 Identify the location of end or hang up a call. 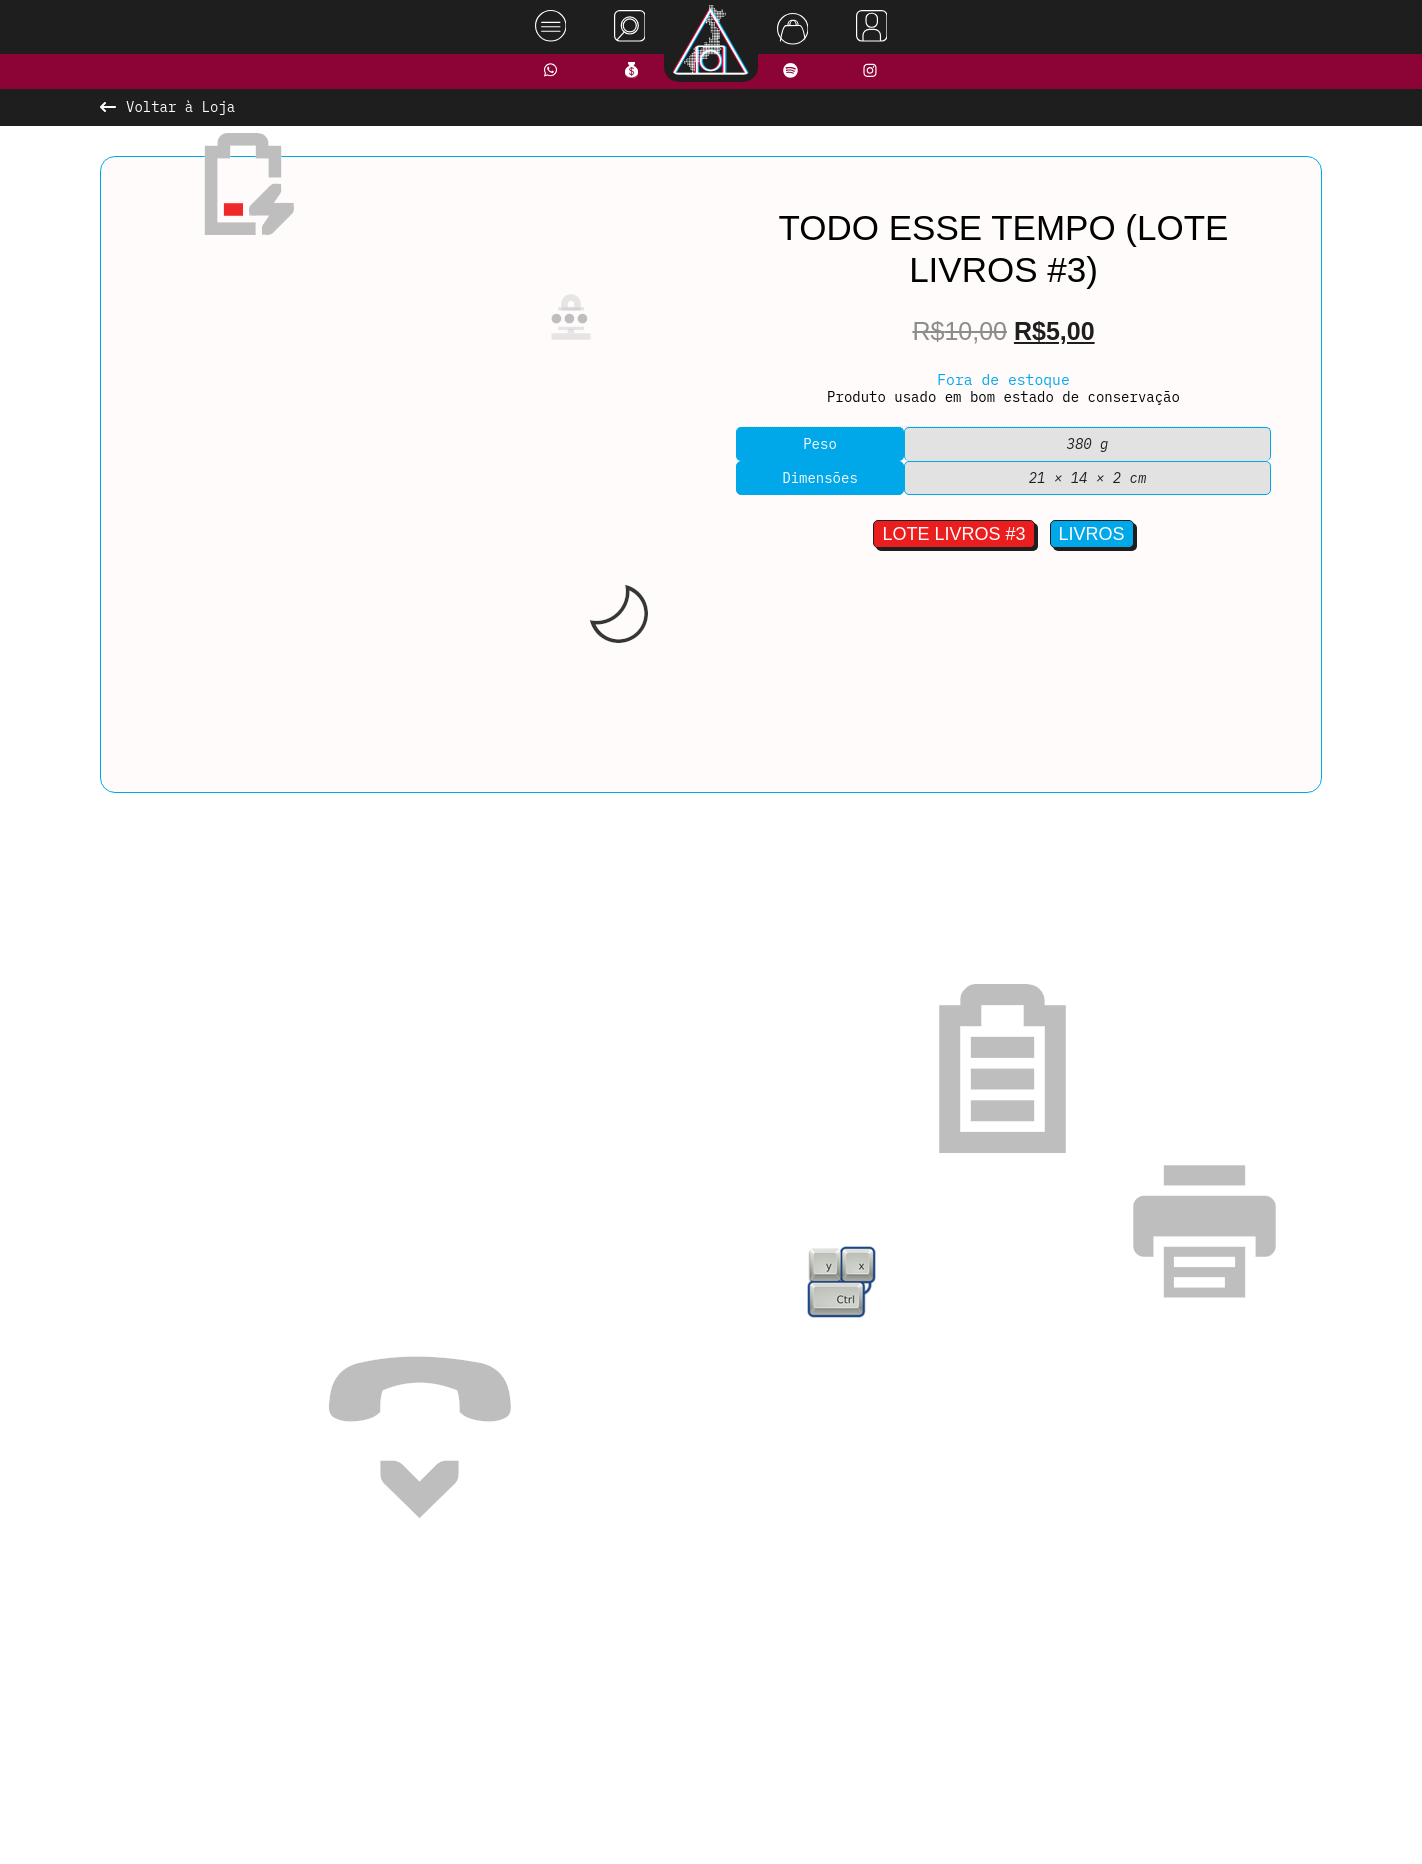
(419, 1421).